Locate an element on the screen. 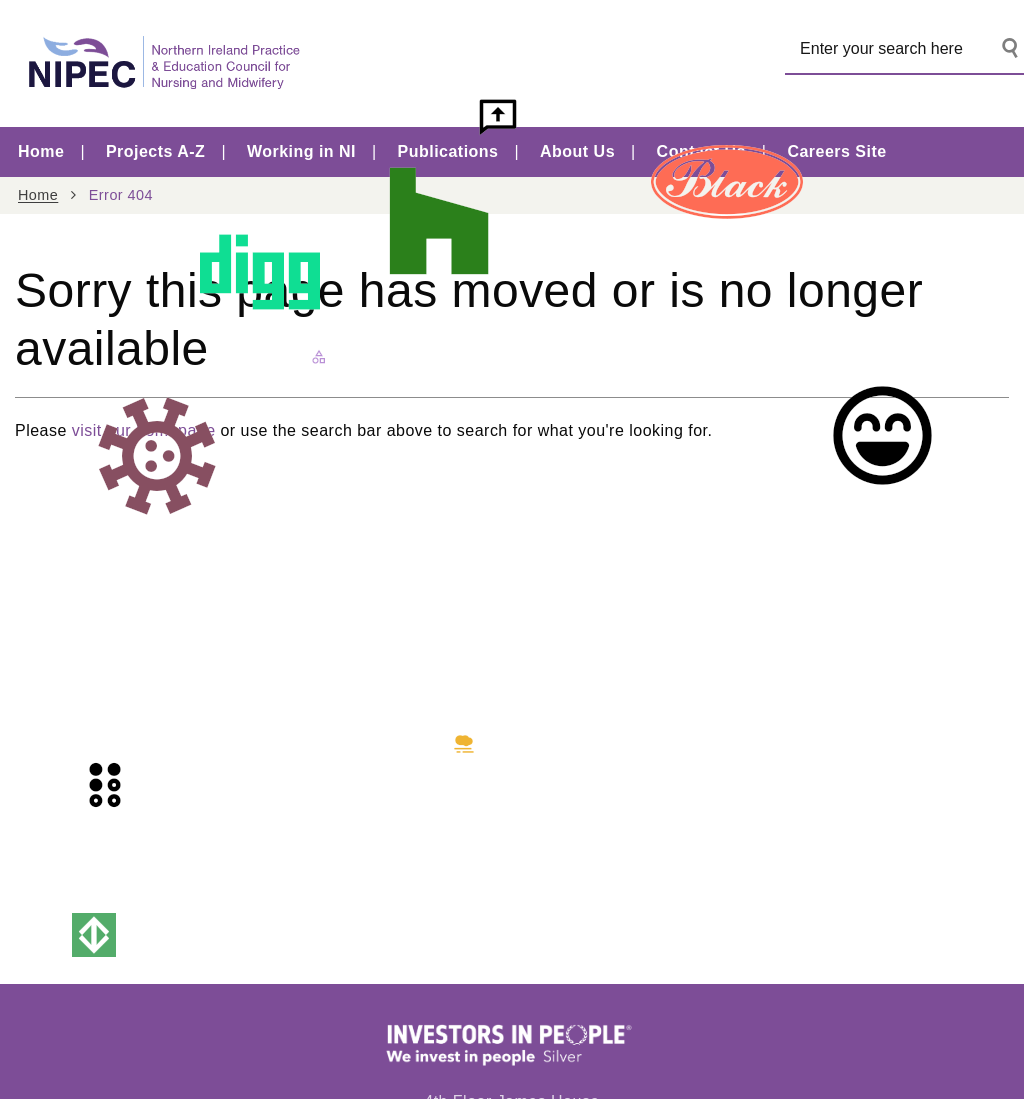 The height and width of the screenshot is (1099, 1024). access shape tools and drawing options is located at coordinates (319, 357).